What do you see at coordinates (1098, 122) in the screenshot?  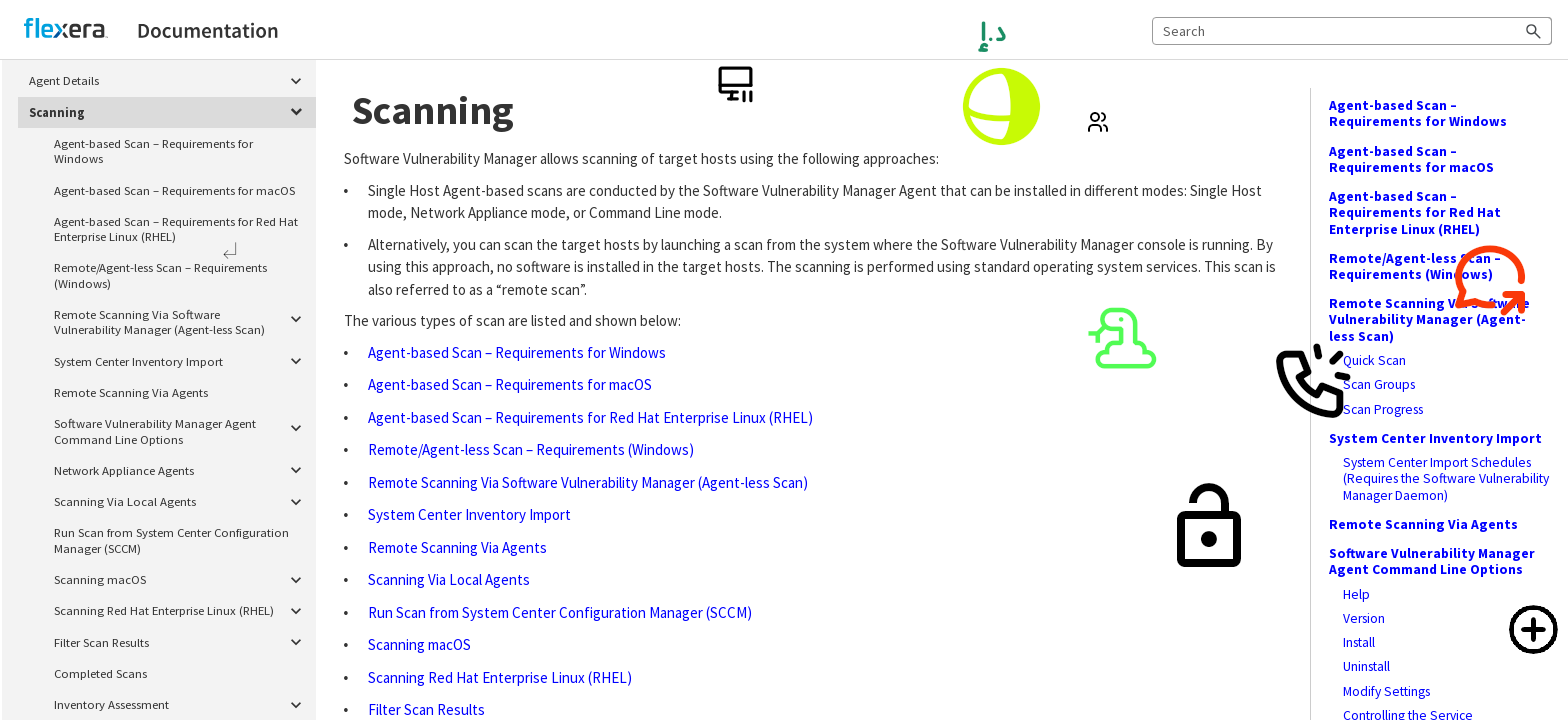 I see `view all users or team members` at bounding box center [1098, 122].